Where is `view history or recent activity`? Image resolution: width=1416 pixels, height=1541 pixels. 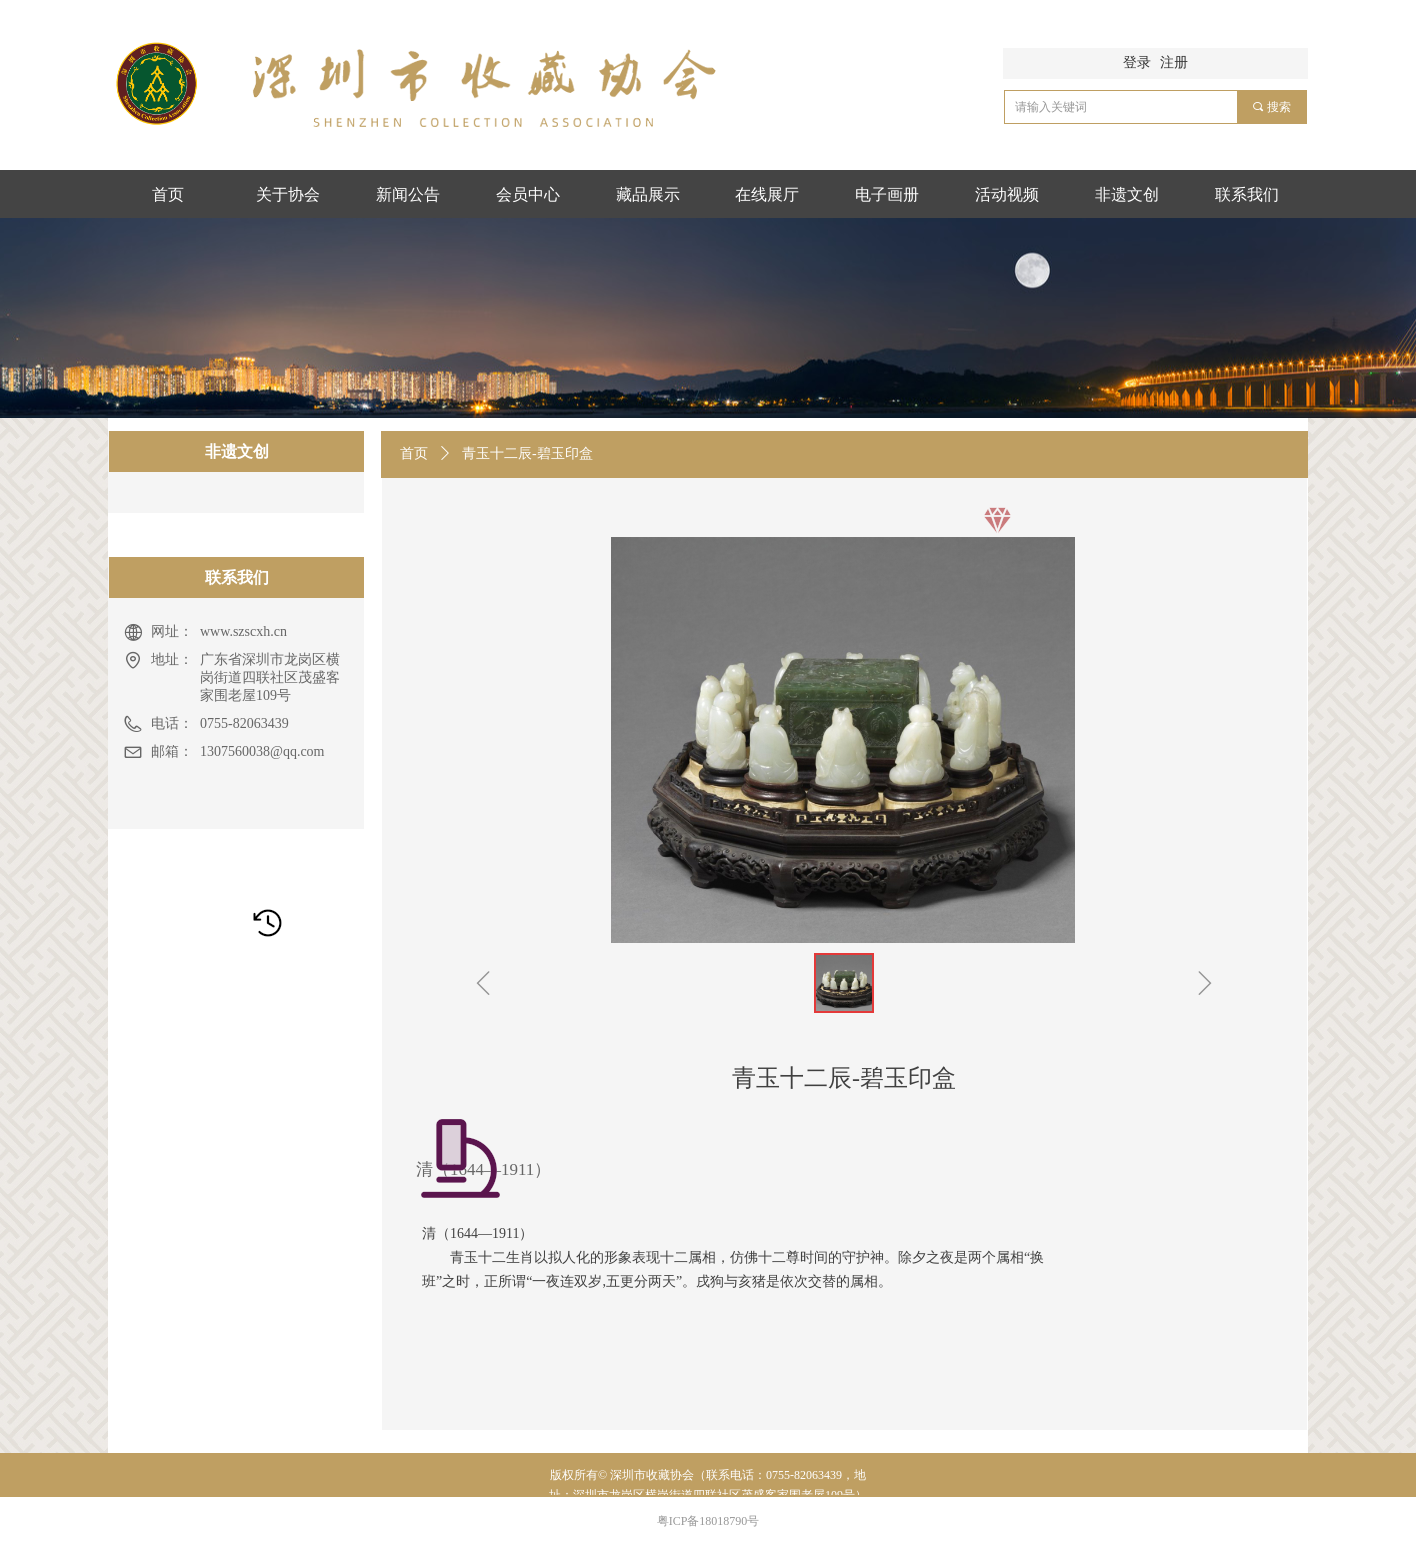 view history or recent activity is located at coordinates (268, 923).